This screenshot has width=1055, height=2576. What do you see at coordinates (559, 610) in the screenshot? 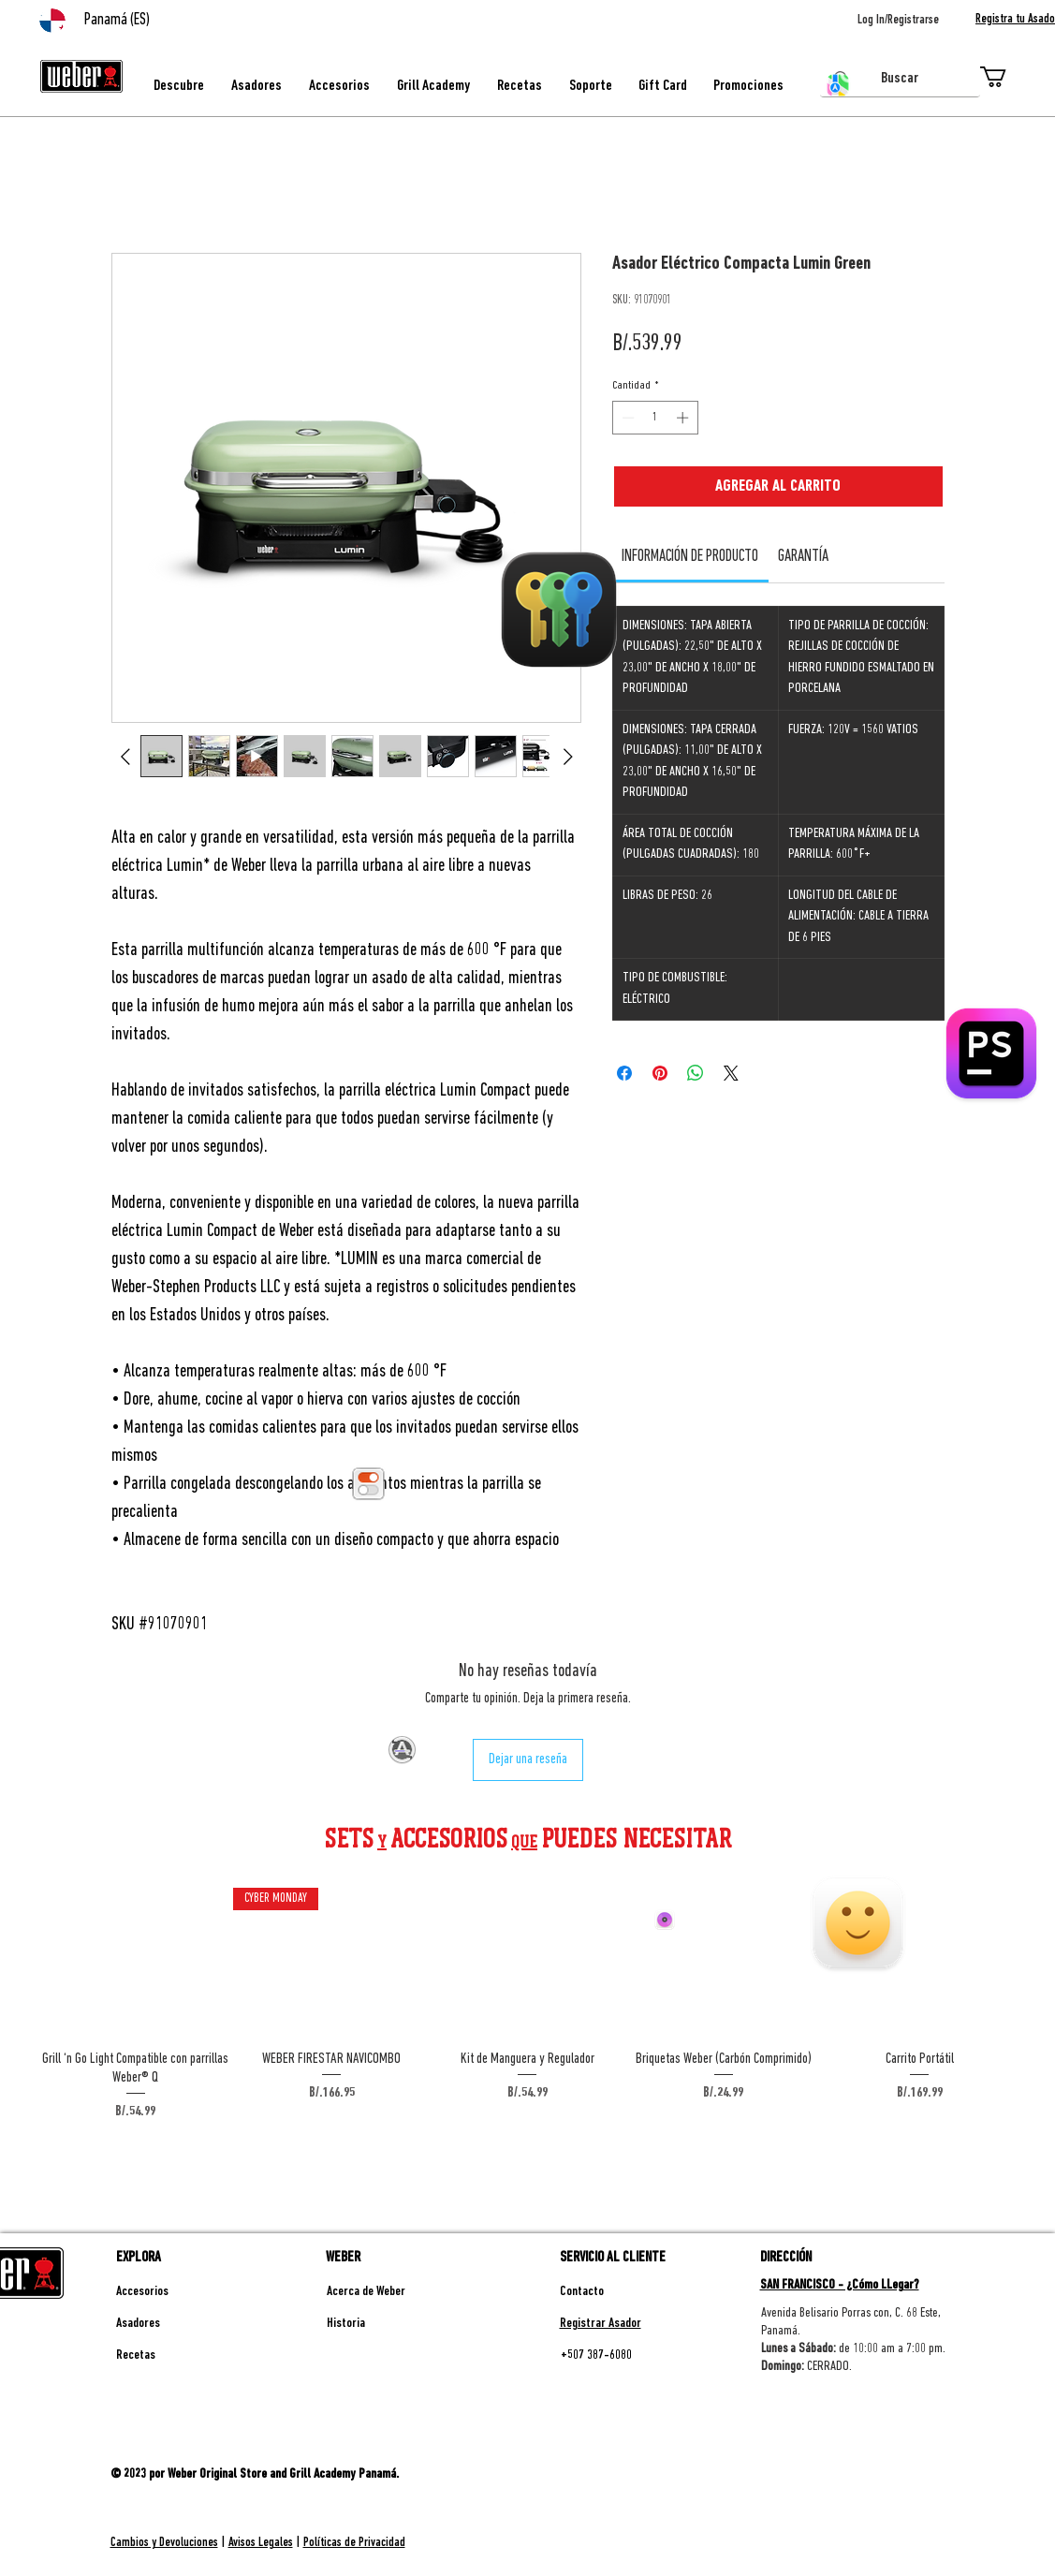
I see `open password manager app` at bounding box center [559, 610].